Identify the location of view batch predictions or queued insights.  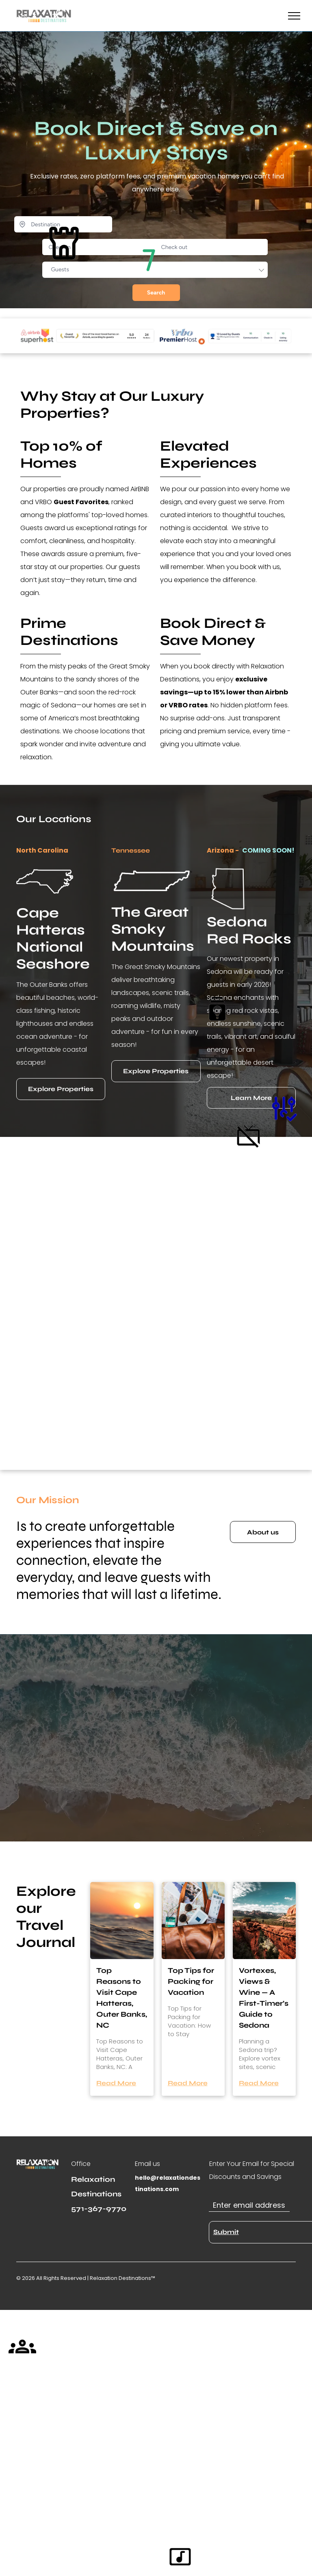
(217, 1009).